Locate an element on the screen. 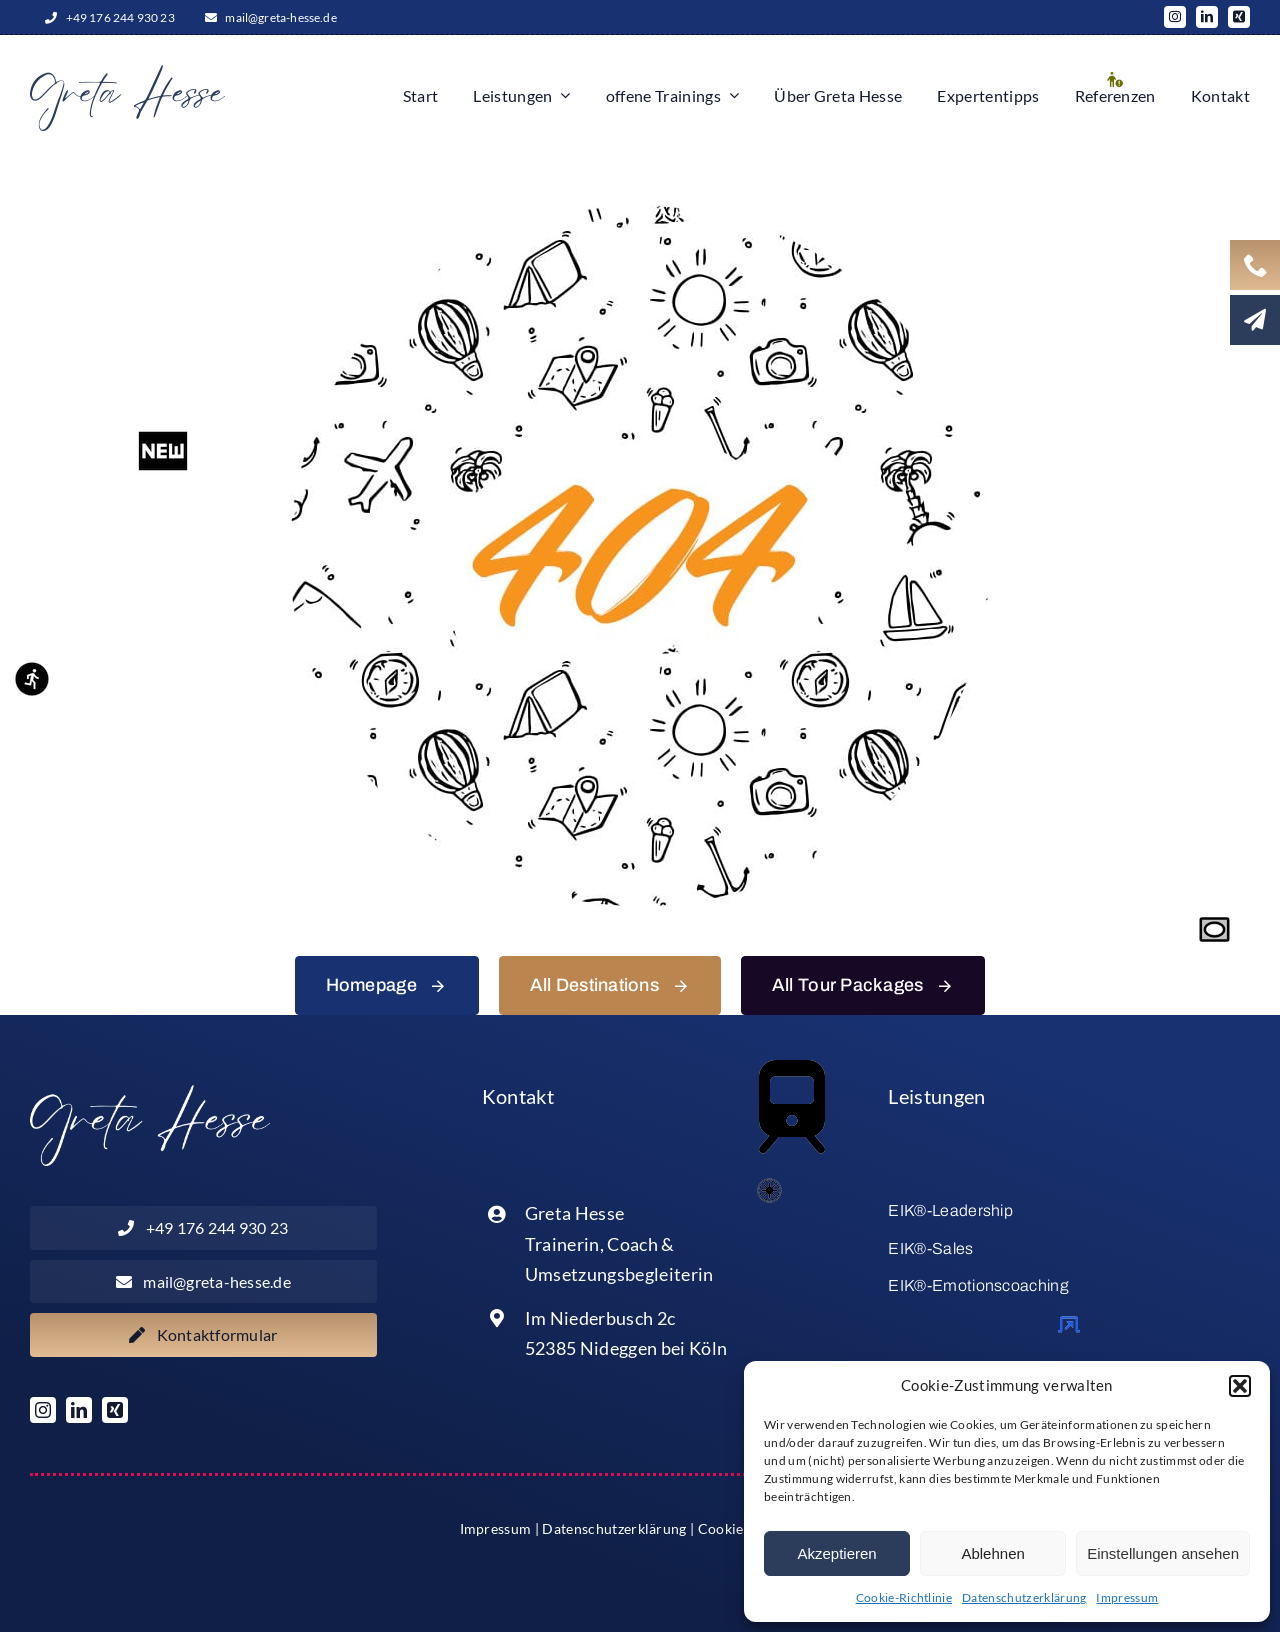  access running or fitness tracking features is located at coordinates (32, 679).